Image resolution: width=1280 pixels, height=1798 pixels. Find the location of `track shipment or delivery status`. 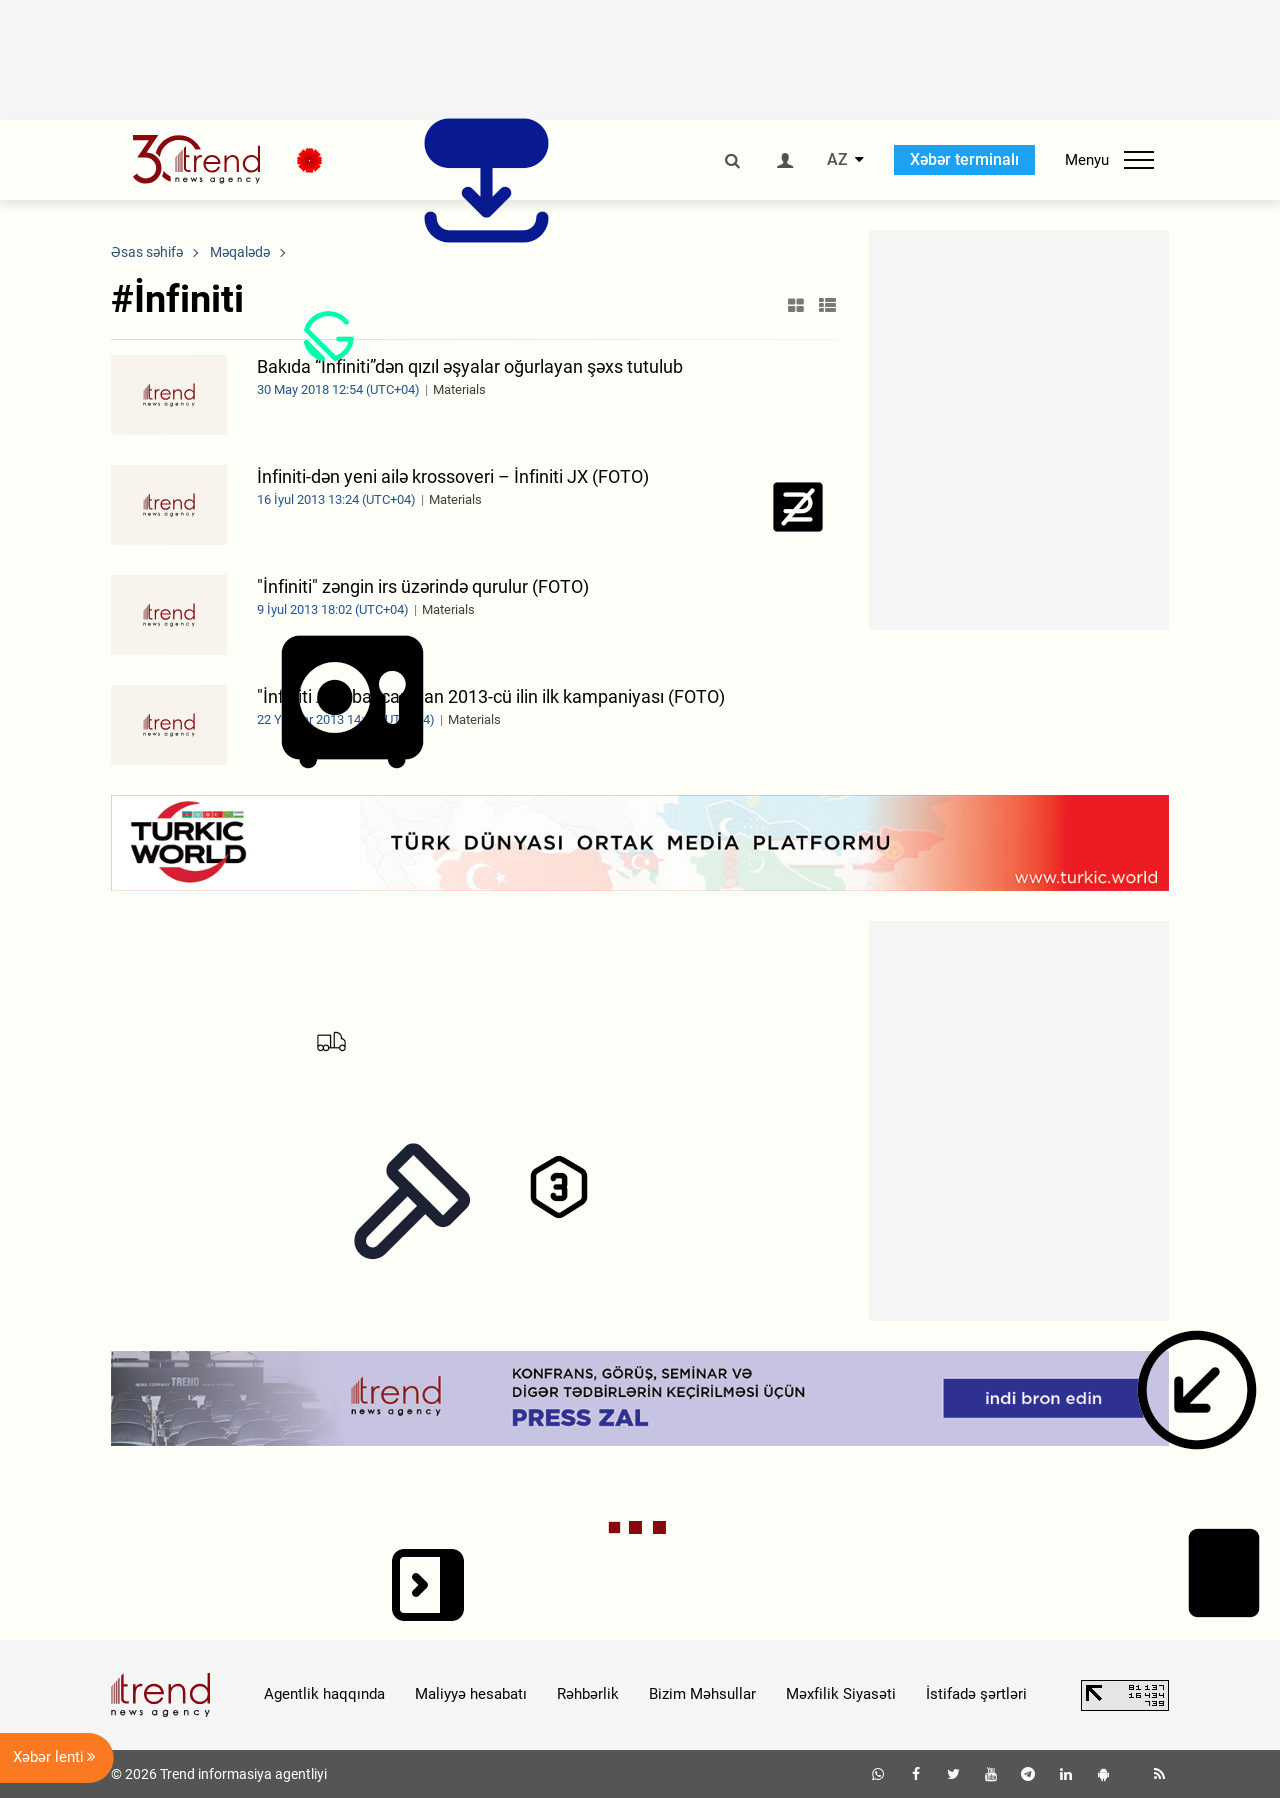

track shipment or delivery status is located at coordinates (331, 1041).